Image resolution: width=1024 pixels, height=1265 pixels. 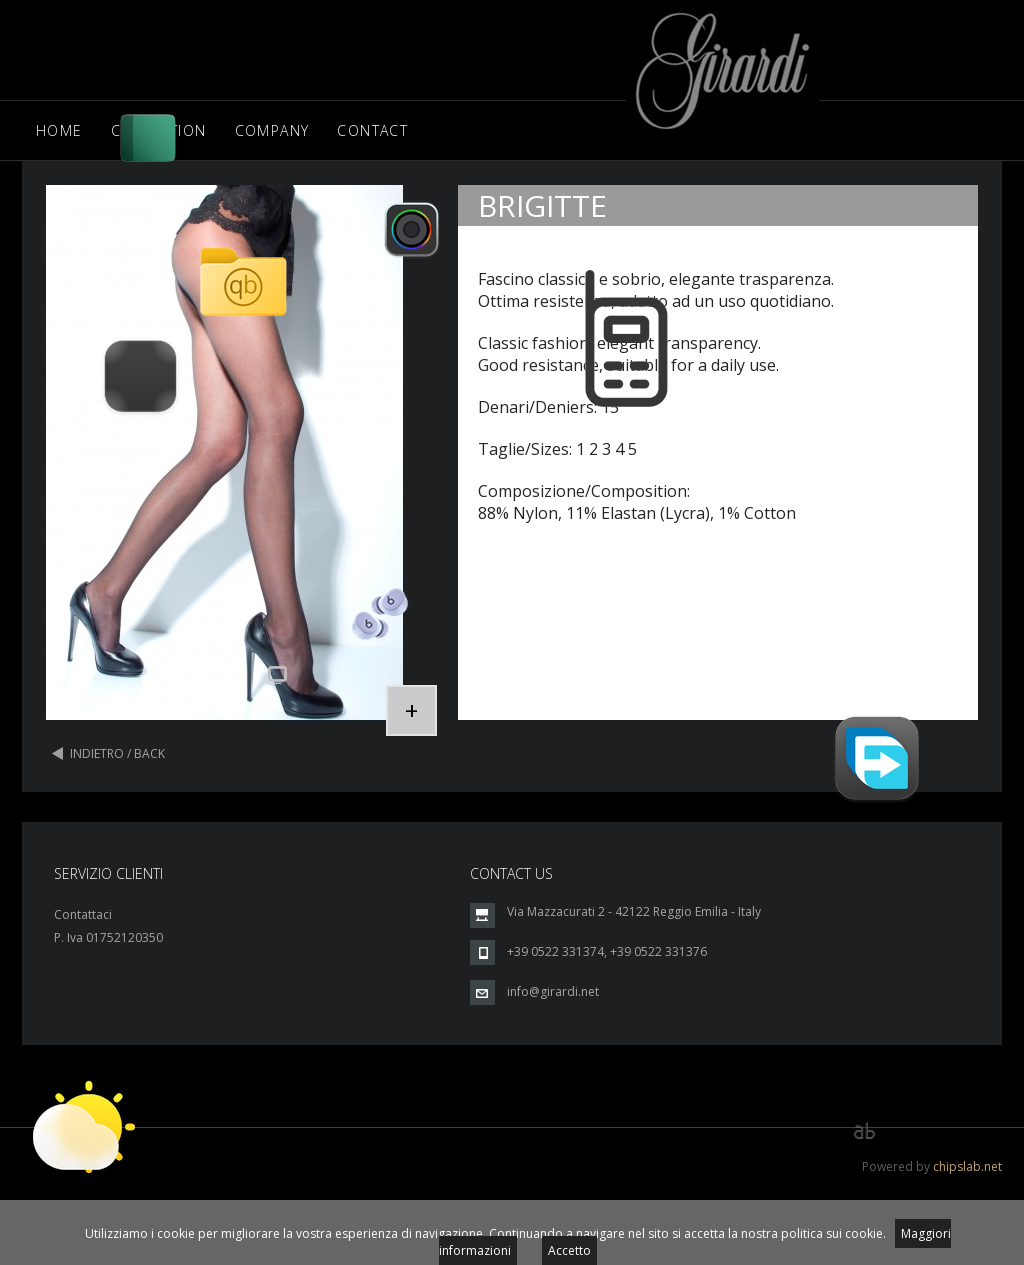 I want to click on open free download manager app, so click(x=877, y=758).